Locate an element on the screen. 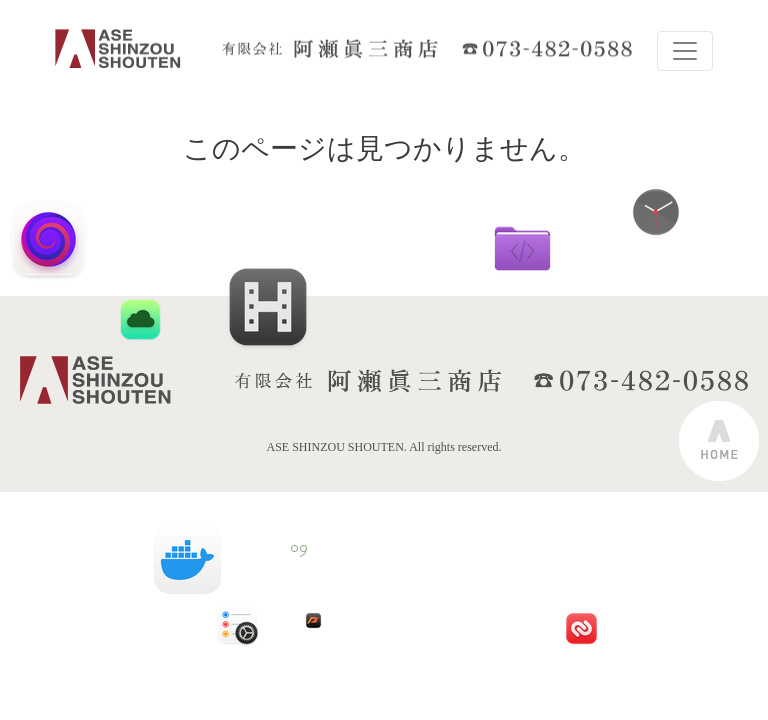  open transporter app for uploading content to app store connect is located at coordinates (48, 239).